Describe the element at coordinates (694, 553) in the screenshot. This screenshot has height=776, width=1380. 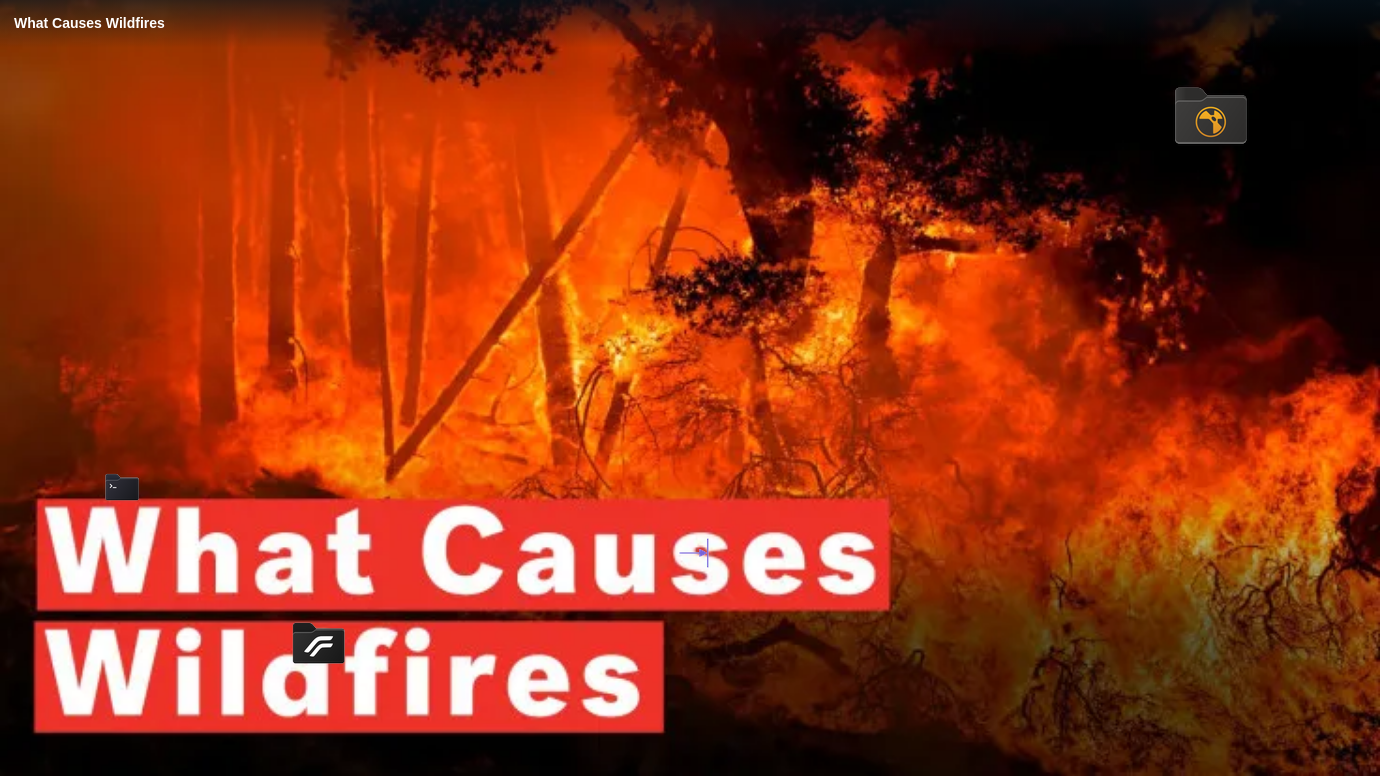
I see `go to the last item in a list or sequence` at that location.